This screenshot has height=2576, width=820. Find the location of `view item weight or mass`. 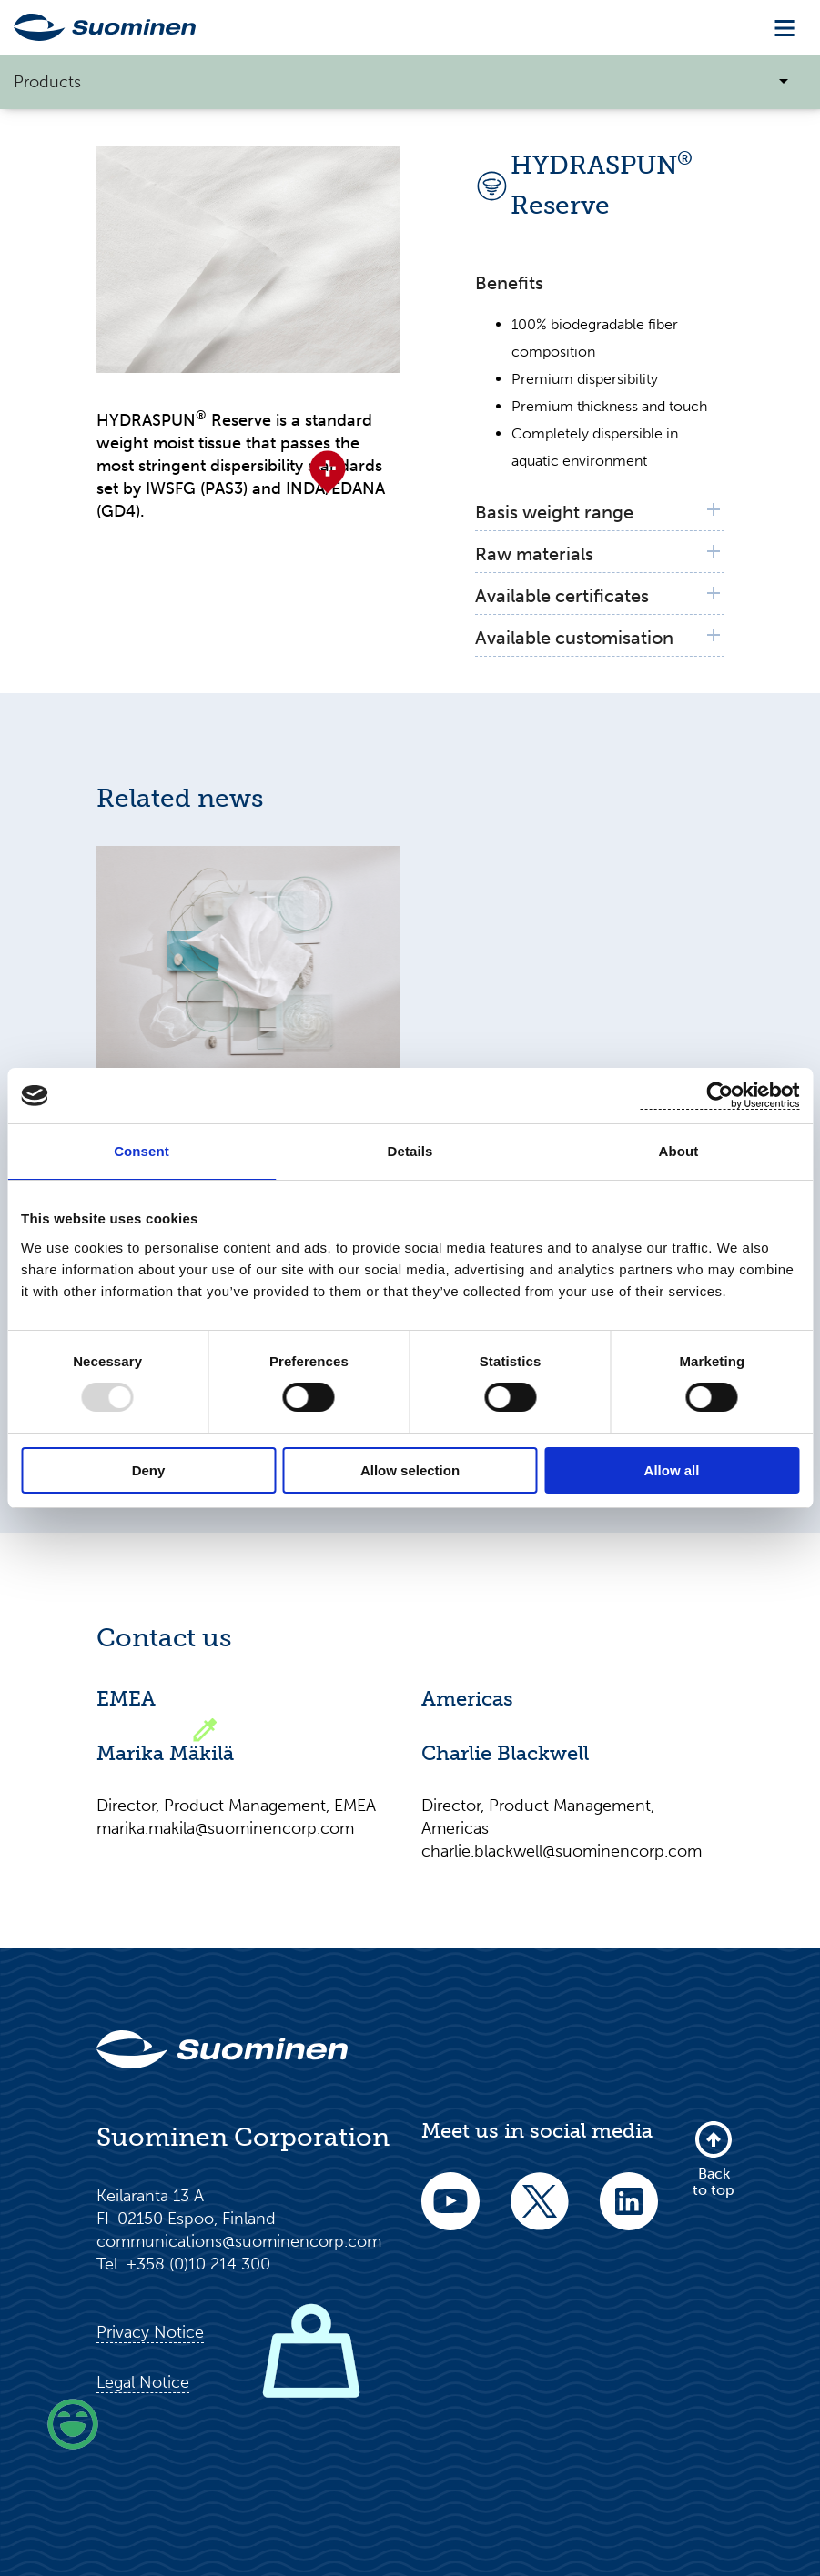

view item weight or mass is located at coordinates (311, 2353).